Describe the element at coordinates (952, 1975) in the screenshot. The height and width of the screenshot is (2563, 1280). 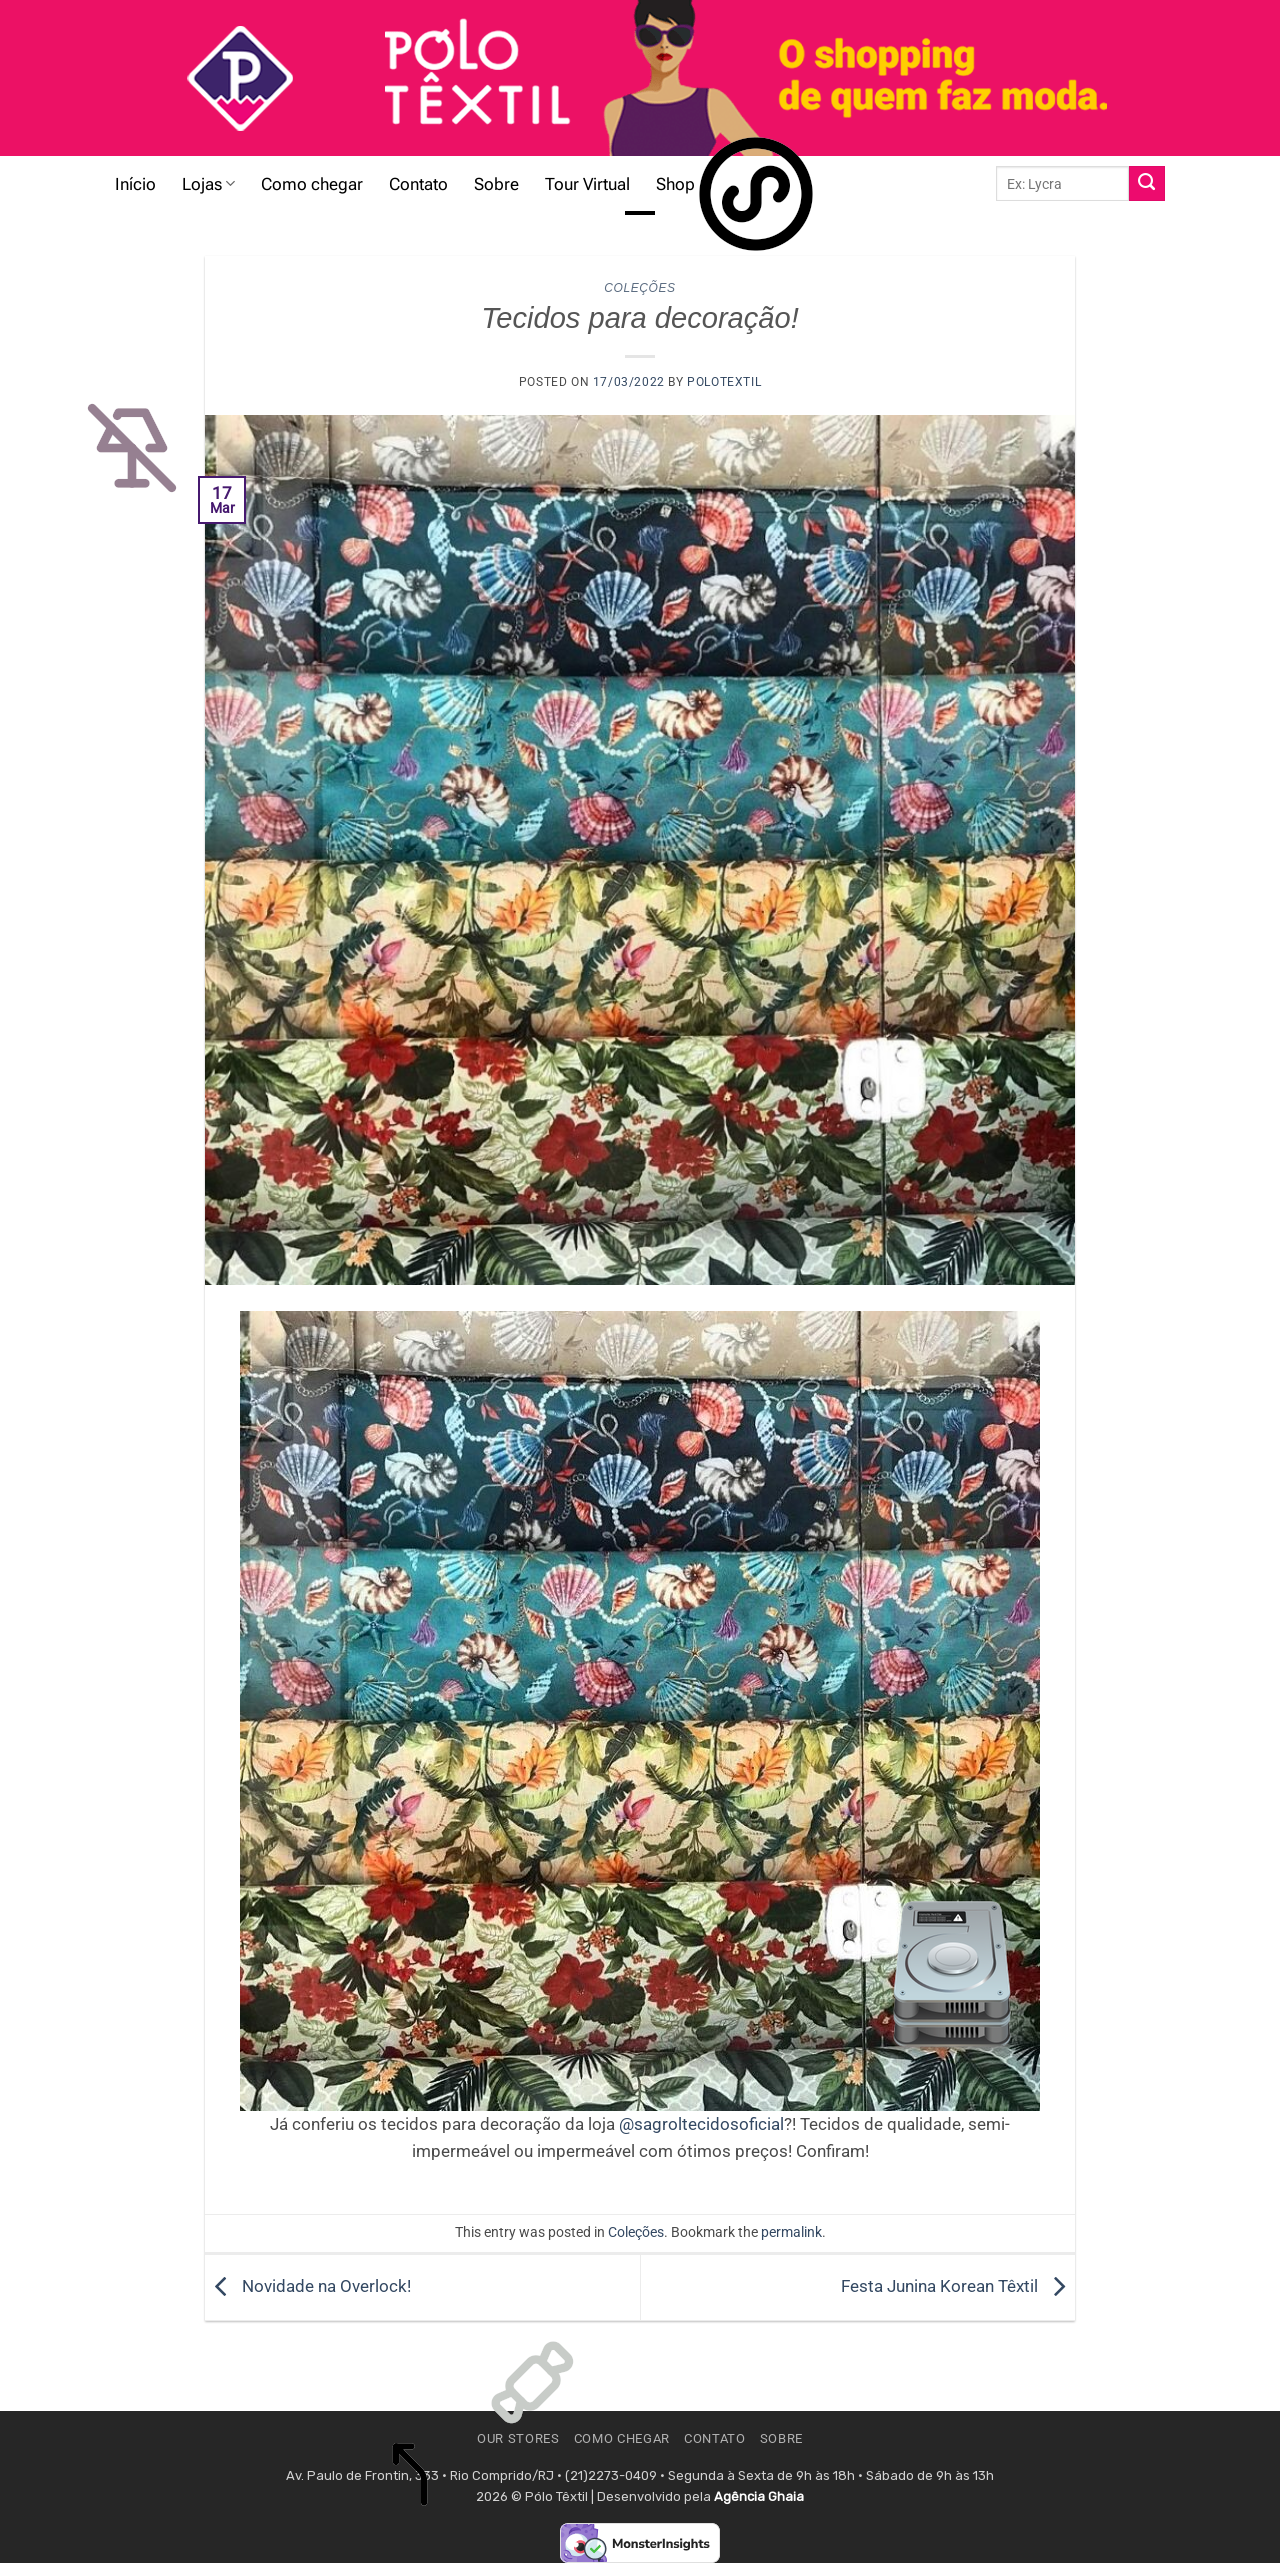
I see `access multiple connected storage drives` at that location.